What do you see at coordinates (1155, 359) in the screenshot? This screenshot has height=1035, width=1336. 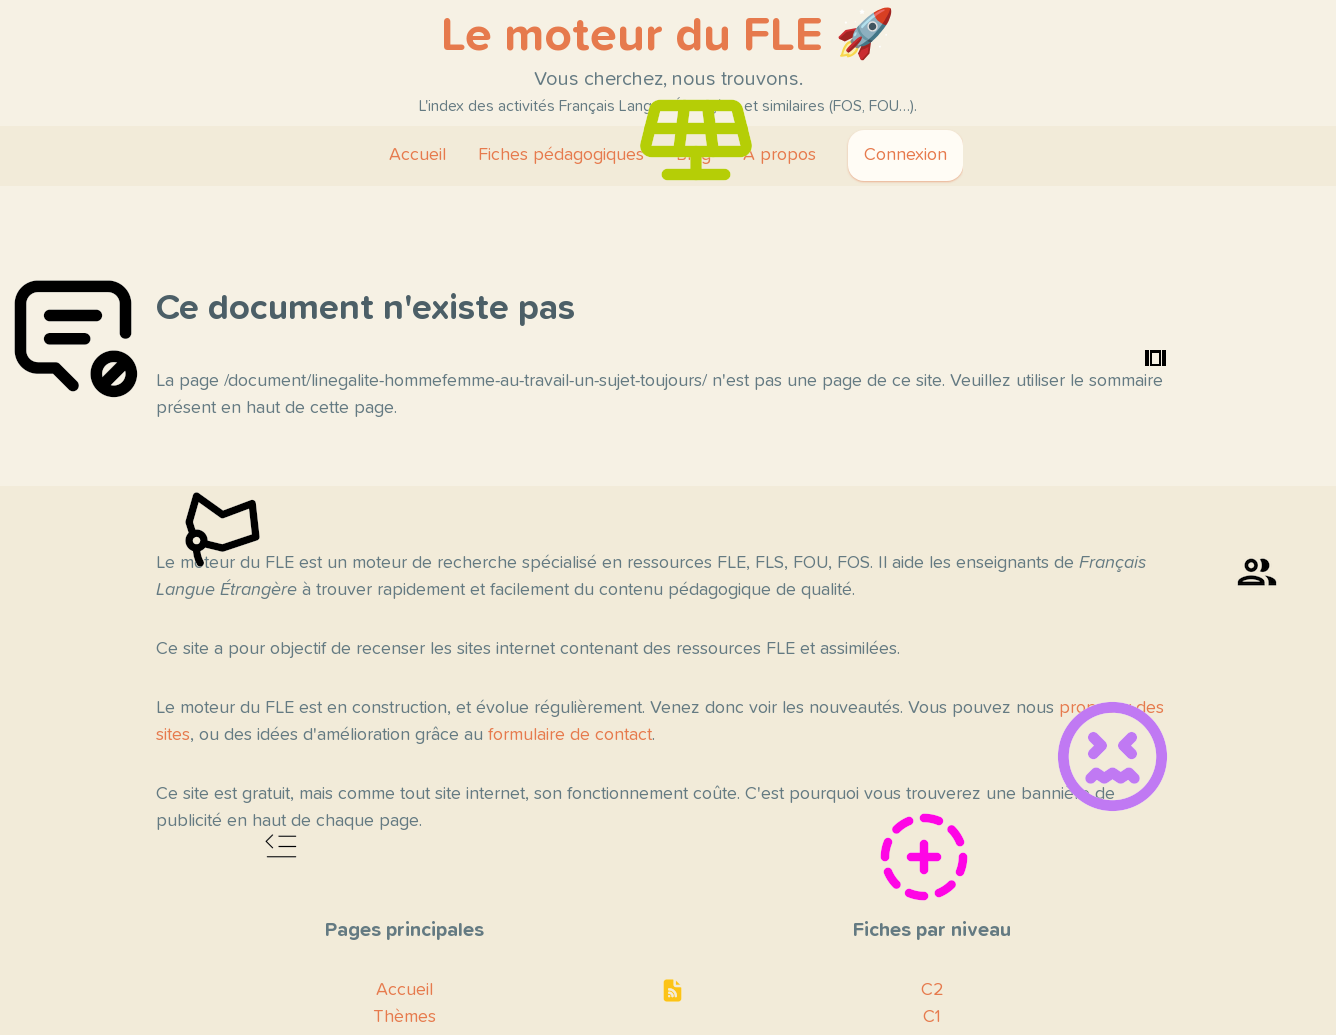 I see `switch to column or array view layout` at bounding box center [1155, 359].